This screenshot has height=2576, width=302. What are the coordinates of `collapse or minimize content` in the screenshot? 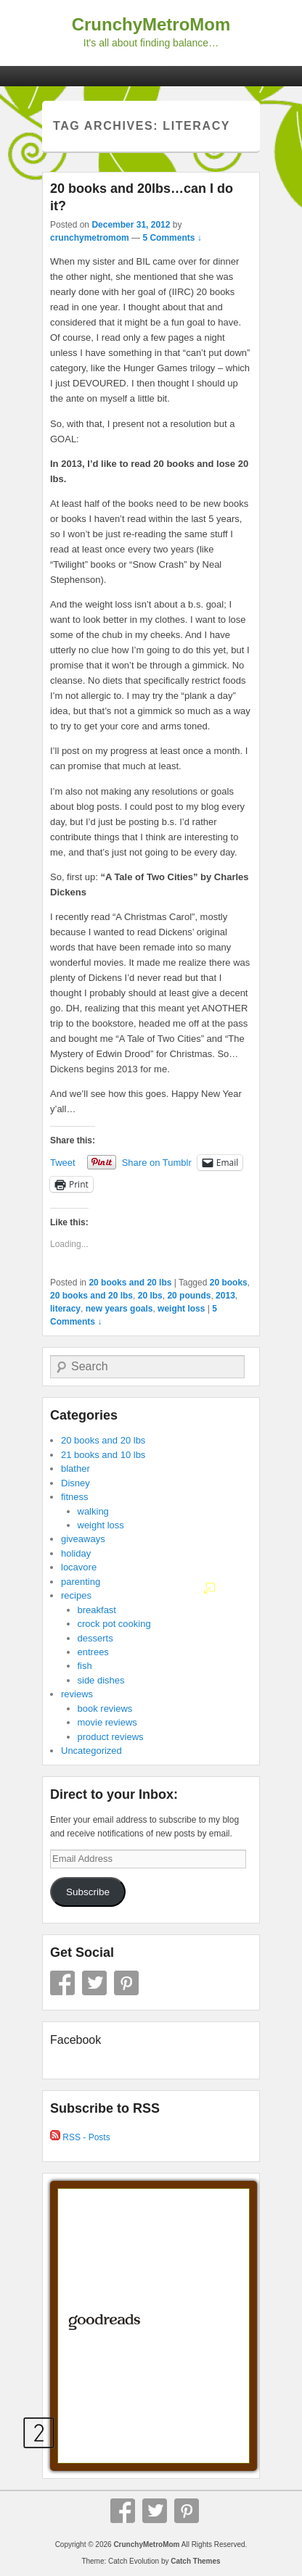 It's located at (209, 1588).